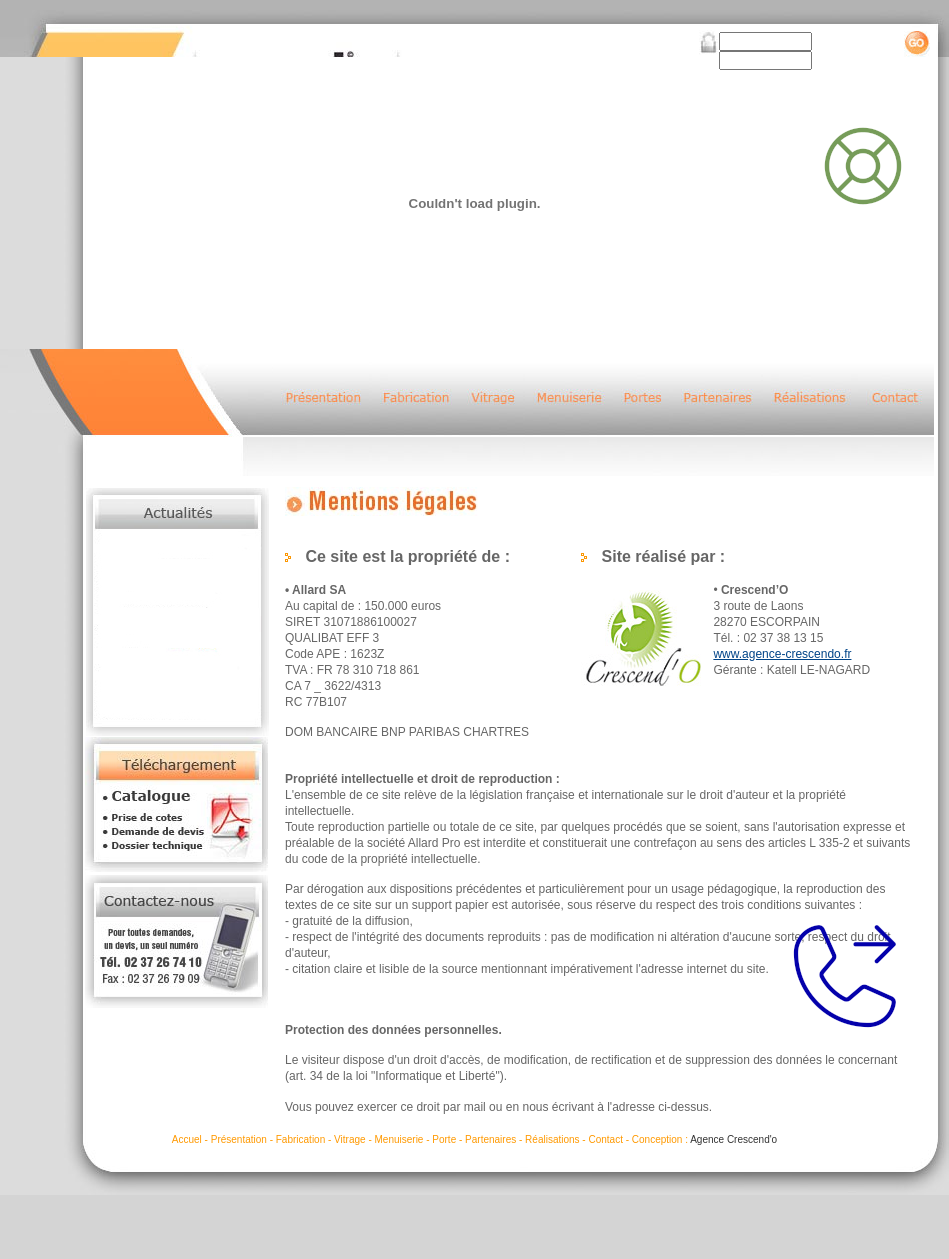 The width and height of the screenshot is (949, 1259). I want to click on access help or support, so click(863, 166).